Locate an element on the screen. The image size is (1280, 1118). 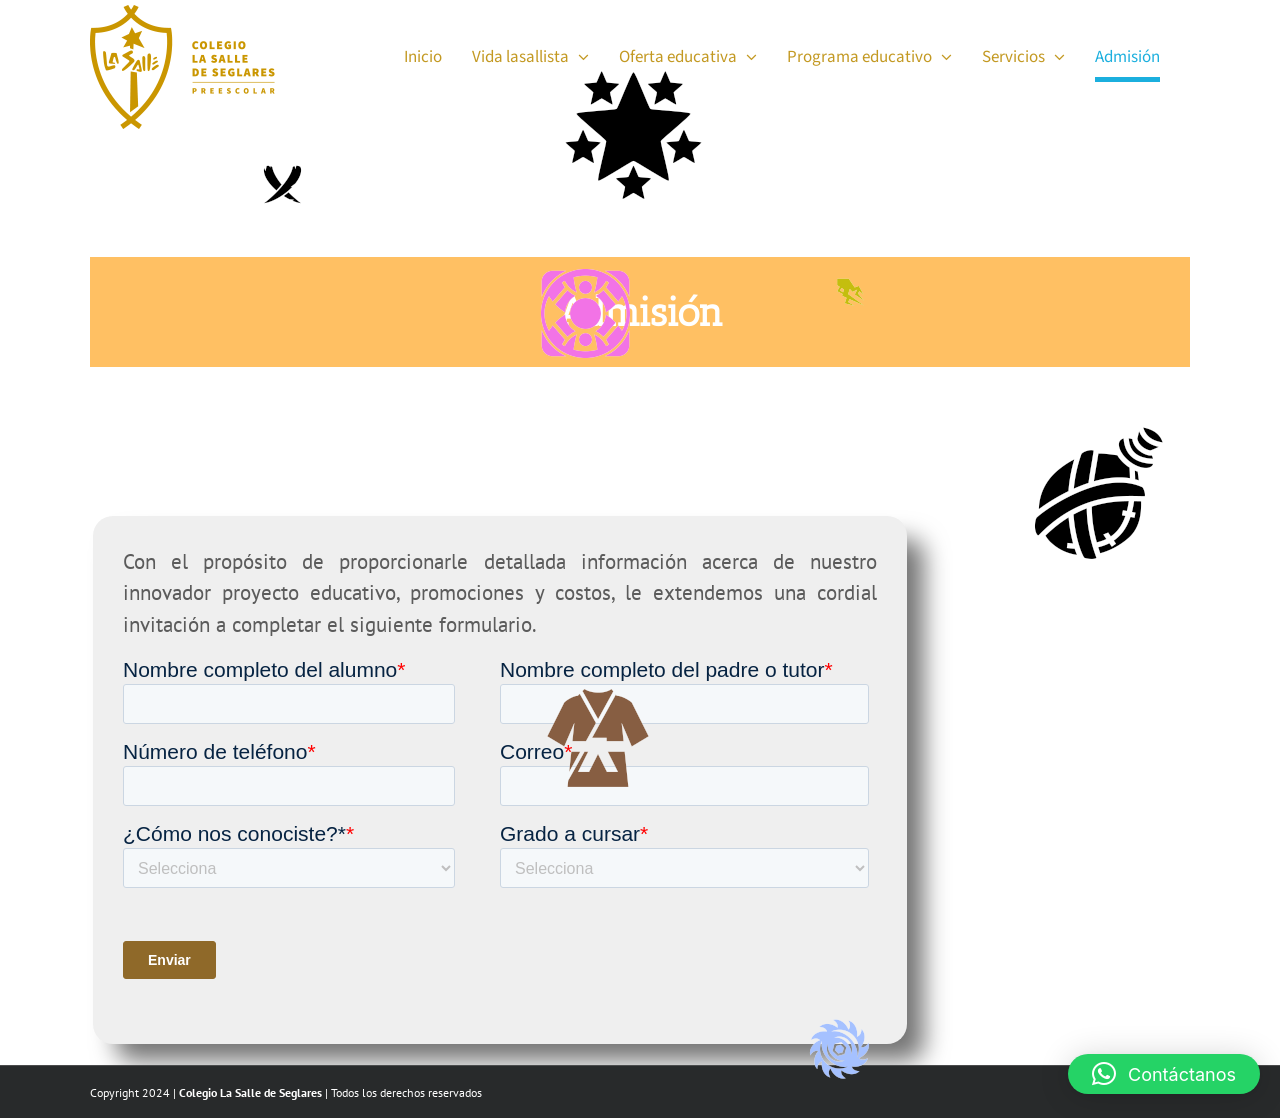
indicates a sawblade or cutting tool in a game interface is located at coordinates (839, 1048).